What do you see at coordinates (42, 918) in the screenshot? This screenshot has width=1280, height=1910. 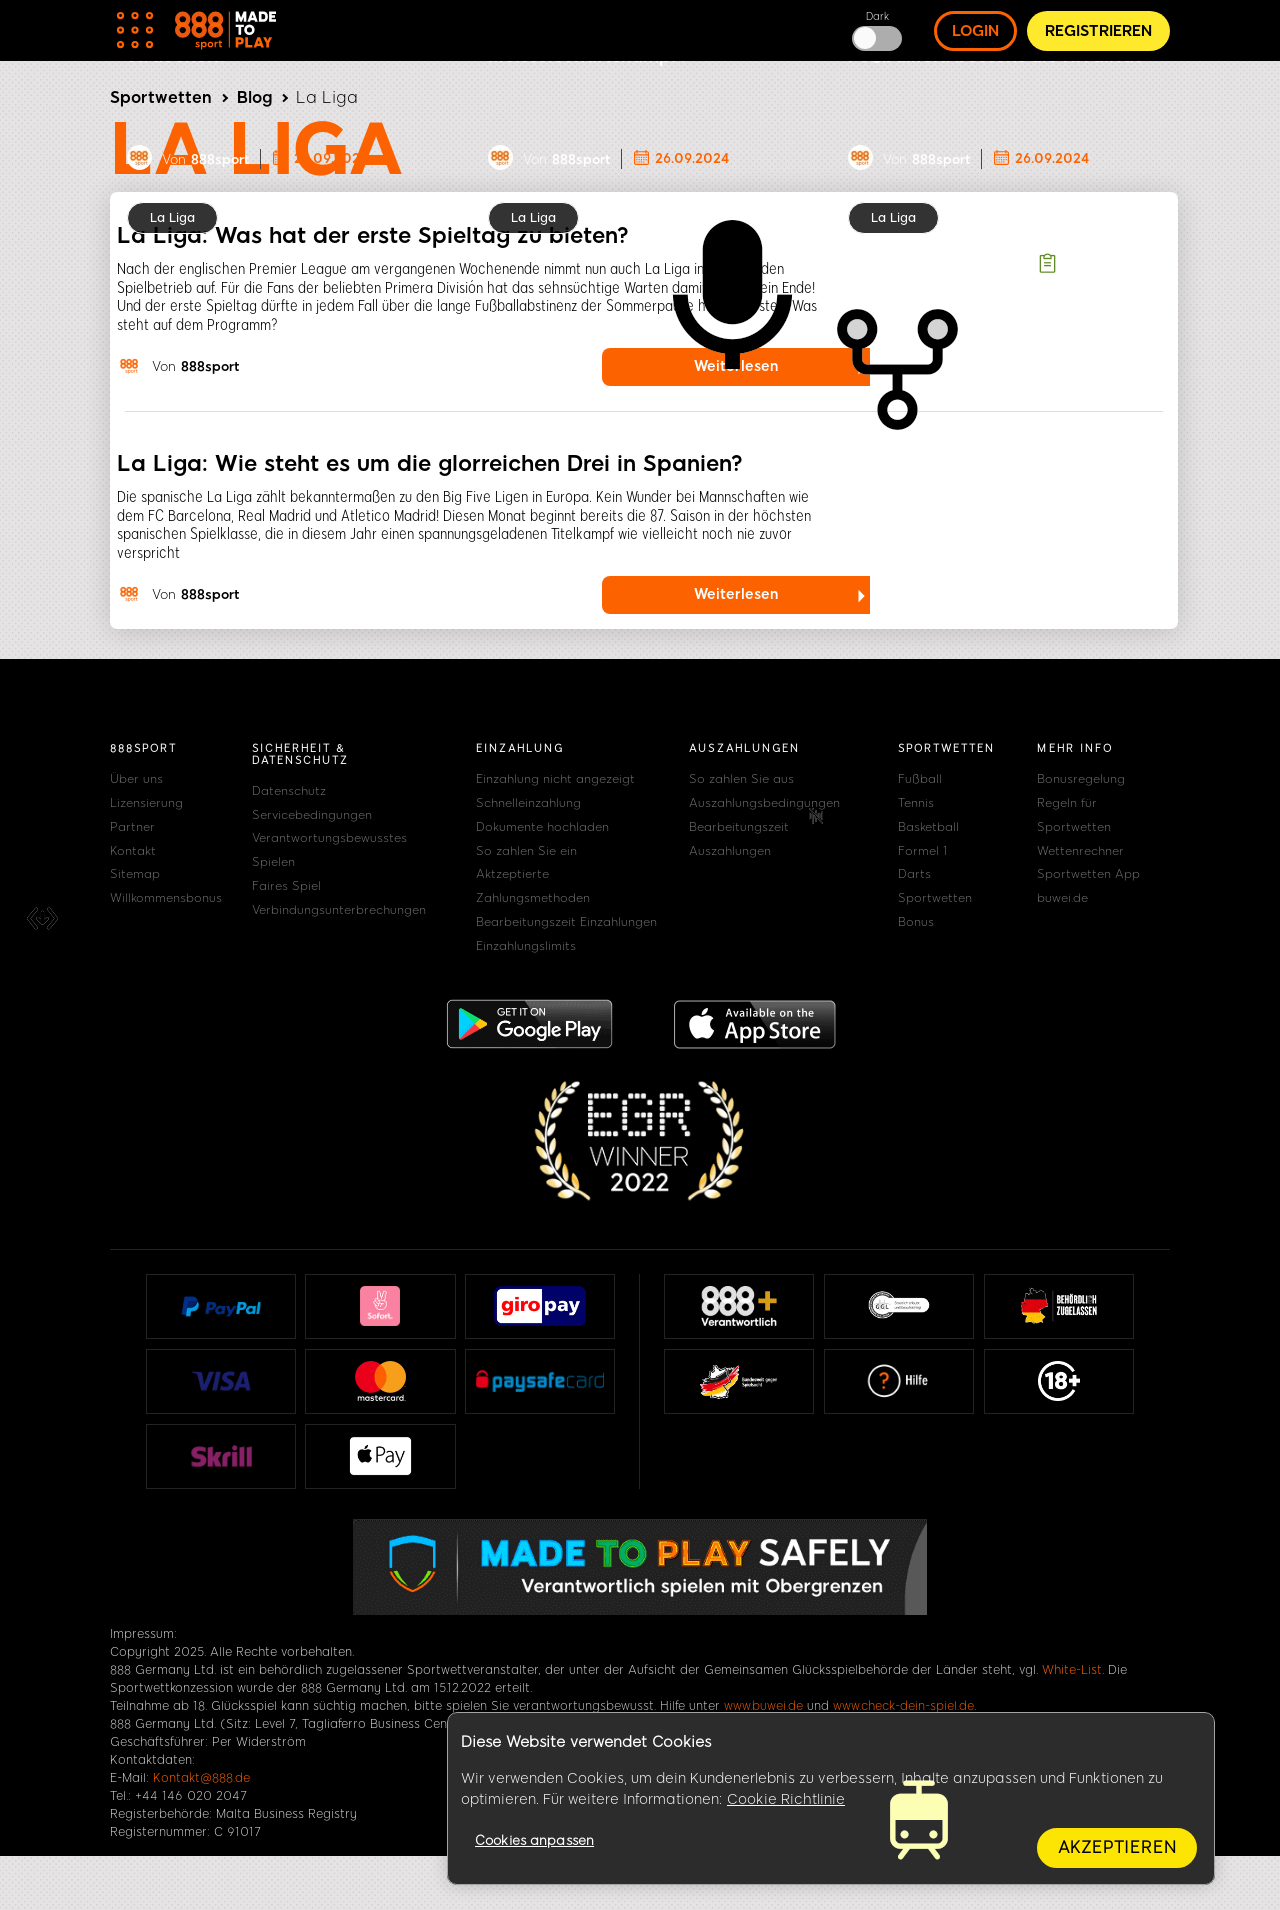 I see `download source code or code files` at bounding box center [42, 918].